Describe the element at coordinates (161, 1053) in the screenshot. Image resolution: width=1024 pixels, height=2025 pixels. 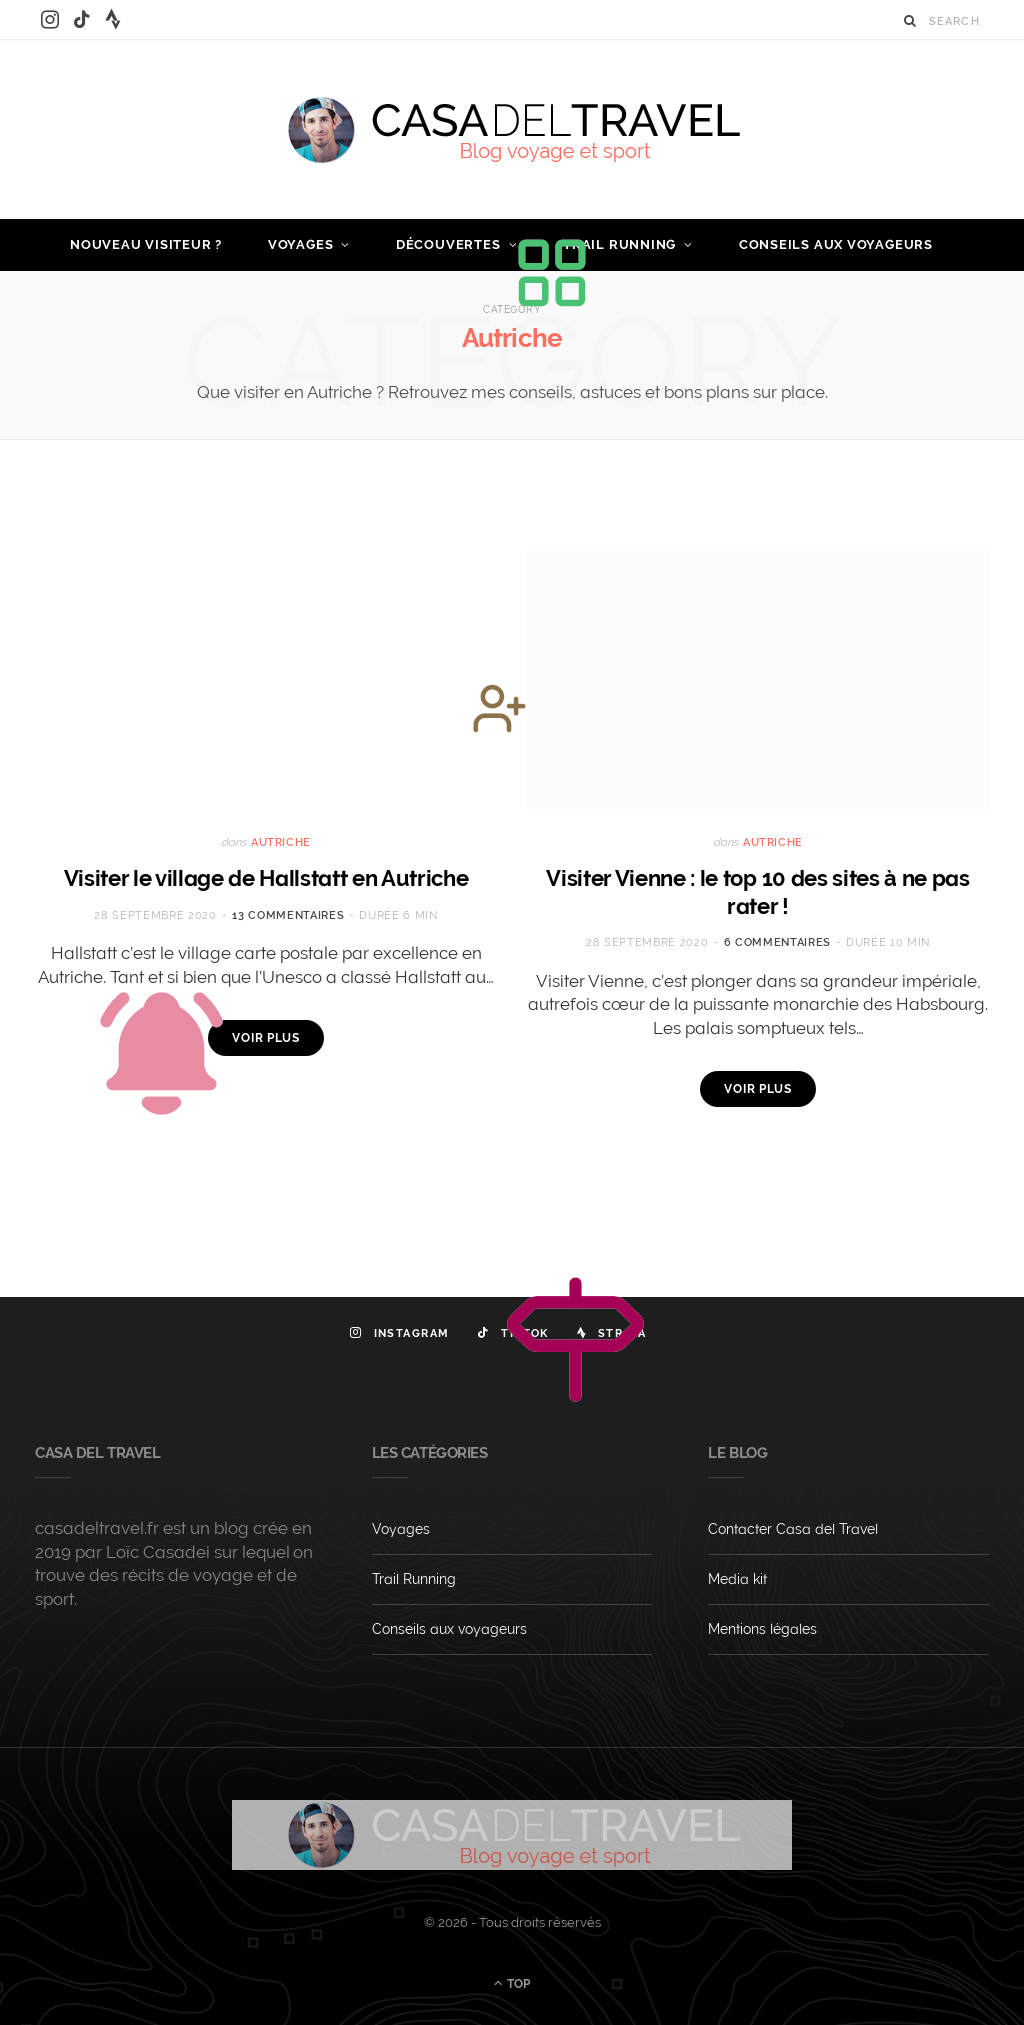
I see `indicates new notifications are available` at that location.